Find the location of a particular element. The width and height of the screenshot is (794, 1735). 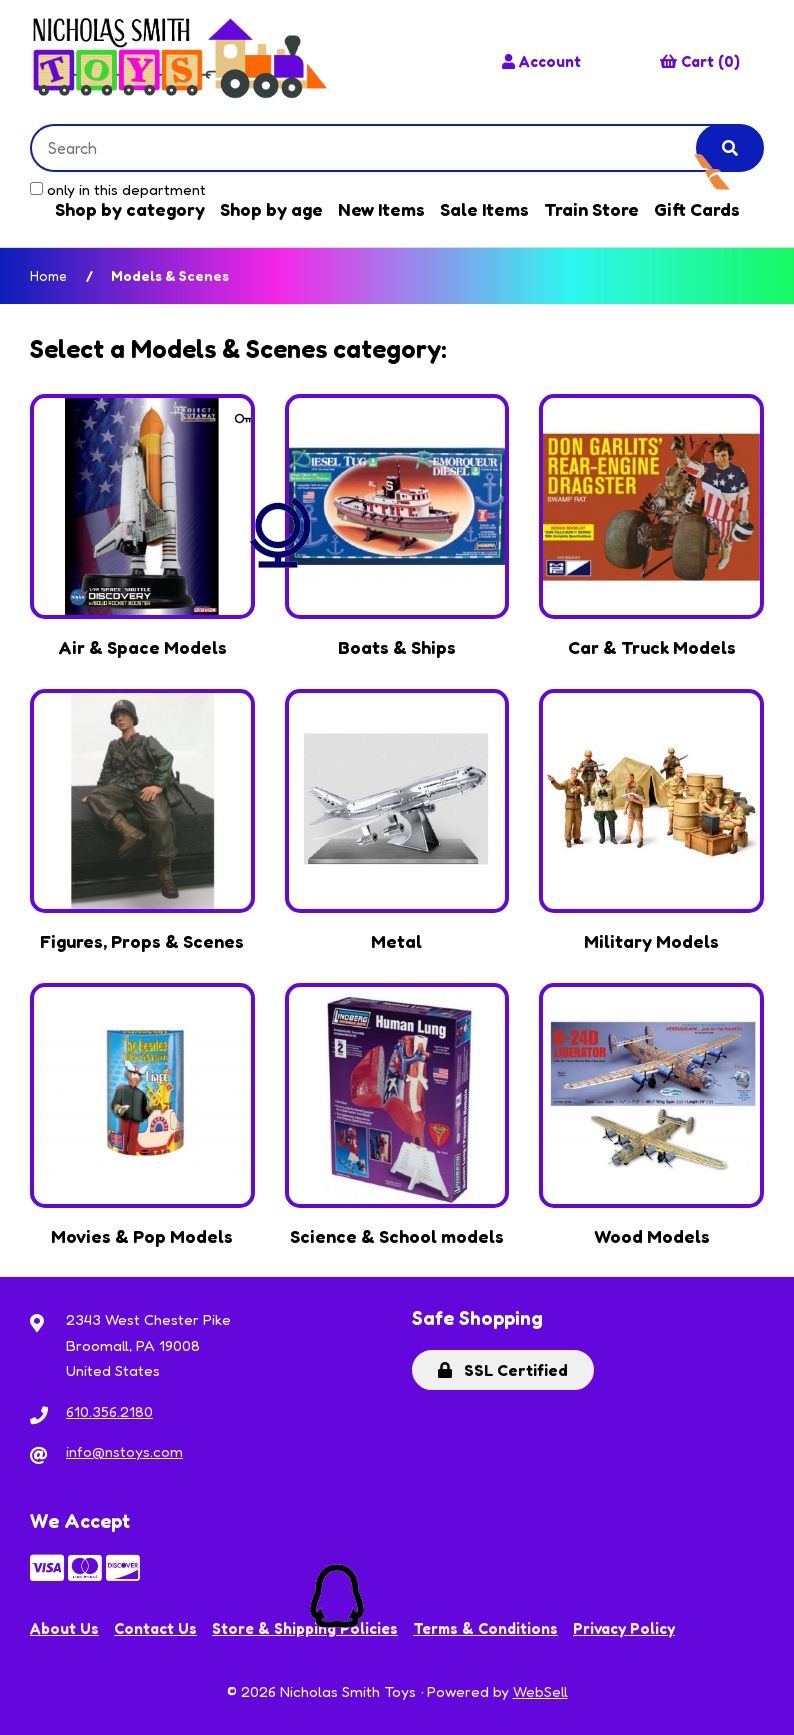

access security or encryption settings is located at coordinates (243, 418).